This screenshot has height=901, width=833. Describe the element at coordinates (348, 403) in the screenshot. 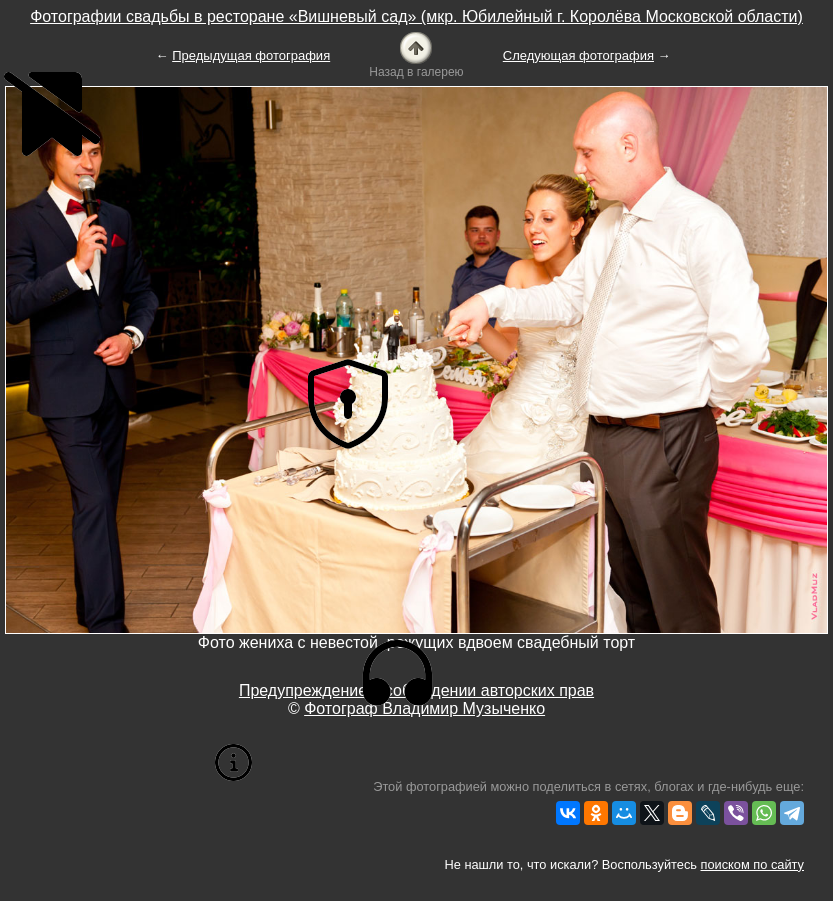

I see `view security or privacy settings` at that location.